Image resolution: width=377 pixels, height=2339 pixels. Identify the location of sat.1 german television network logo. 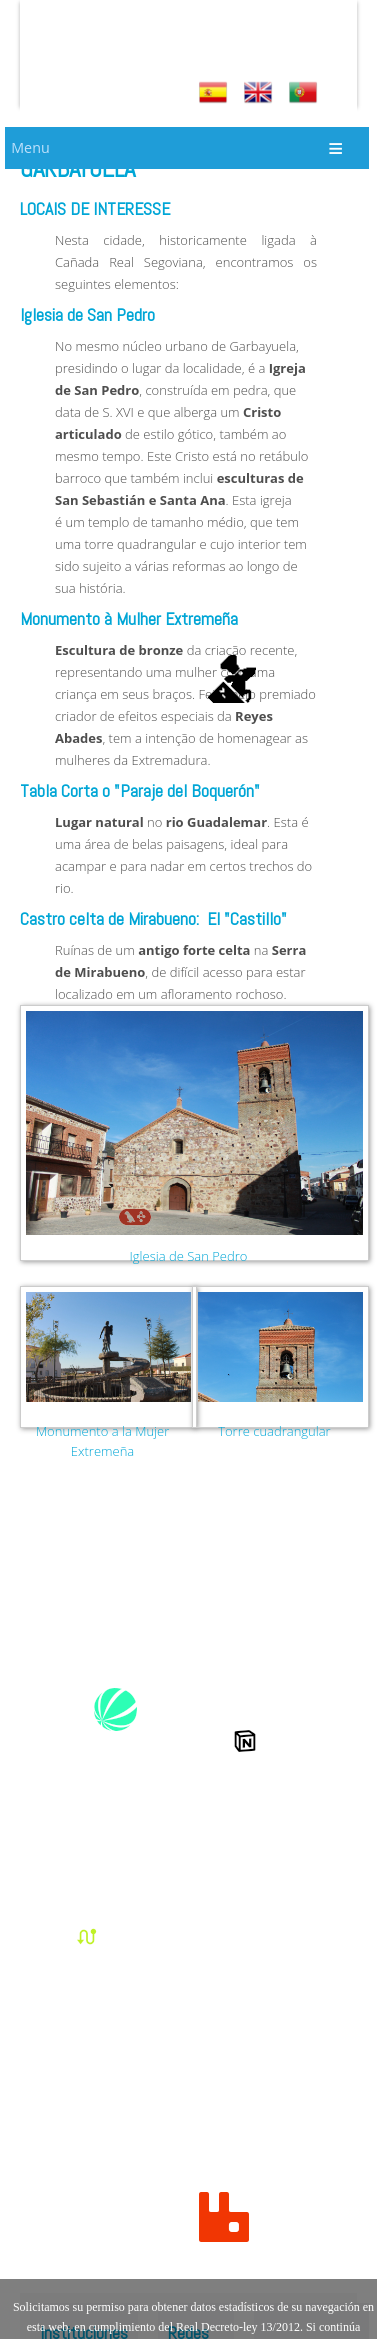
(115, 1709).